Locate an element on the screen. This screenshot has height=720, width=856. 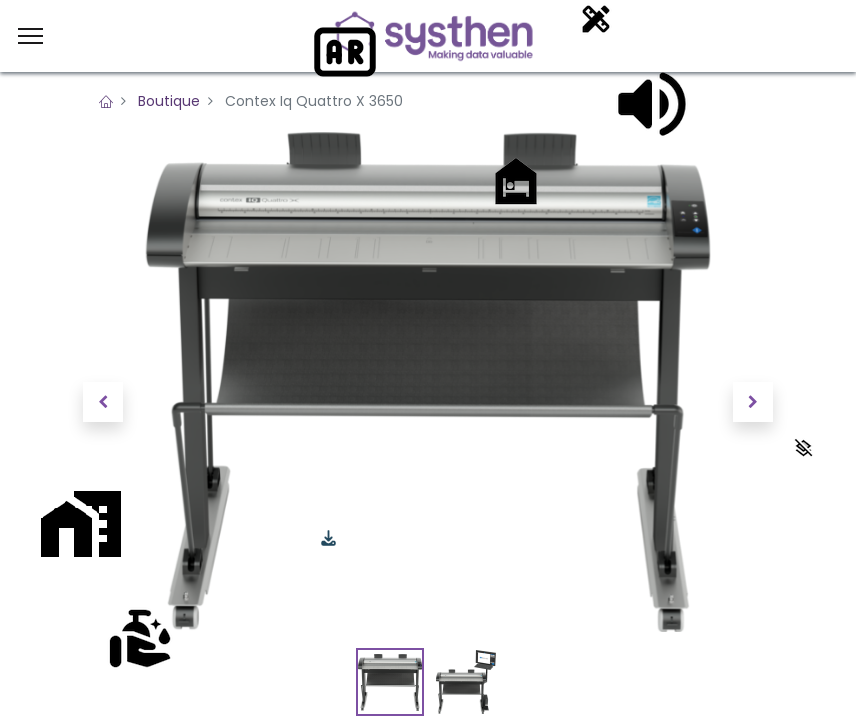
increase or unmute audio volume is located at coordinates (652, 104).